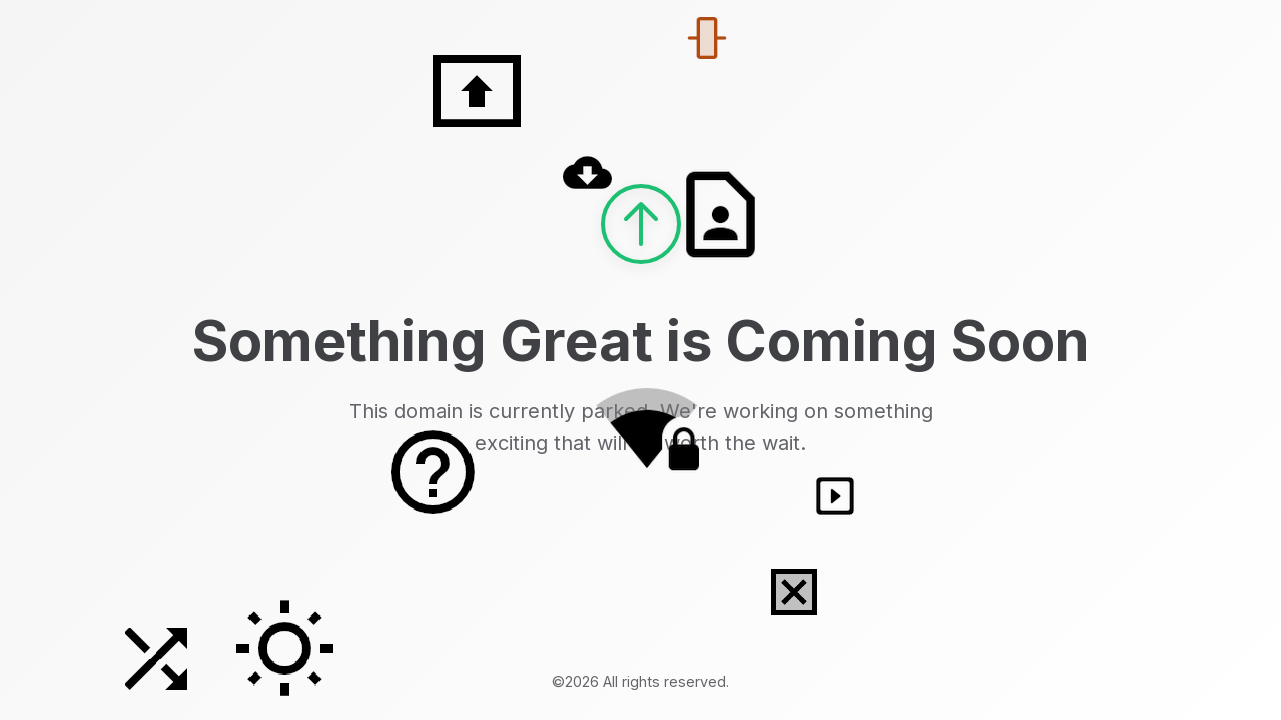 The height and width of the screenshot is (720, 1281). I want to click on toggle light mode or bright theme, so click(284, 650).